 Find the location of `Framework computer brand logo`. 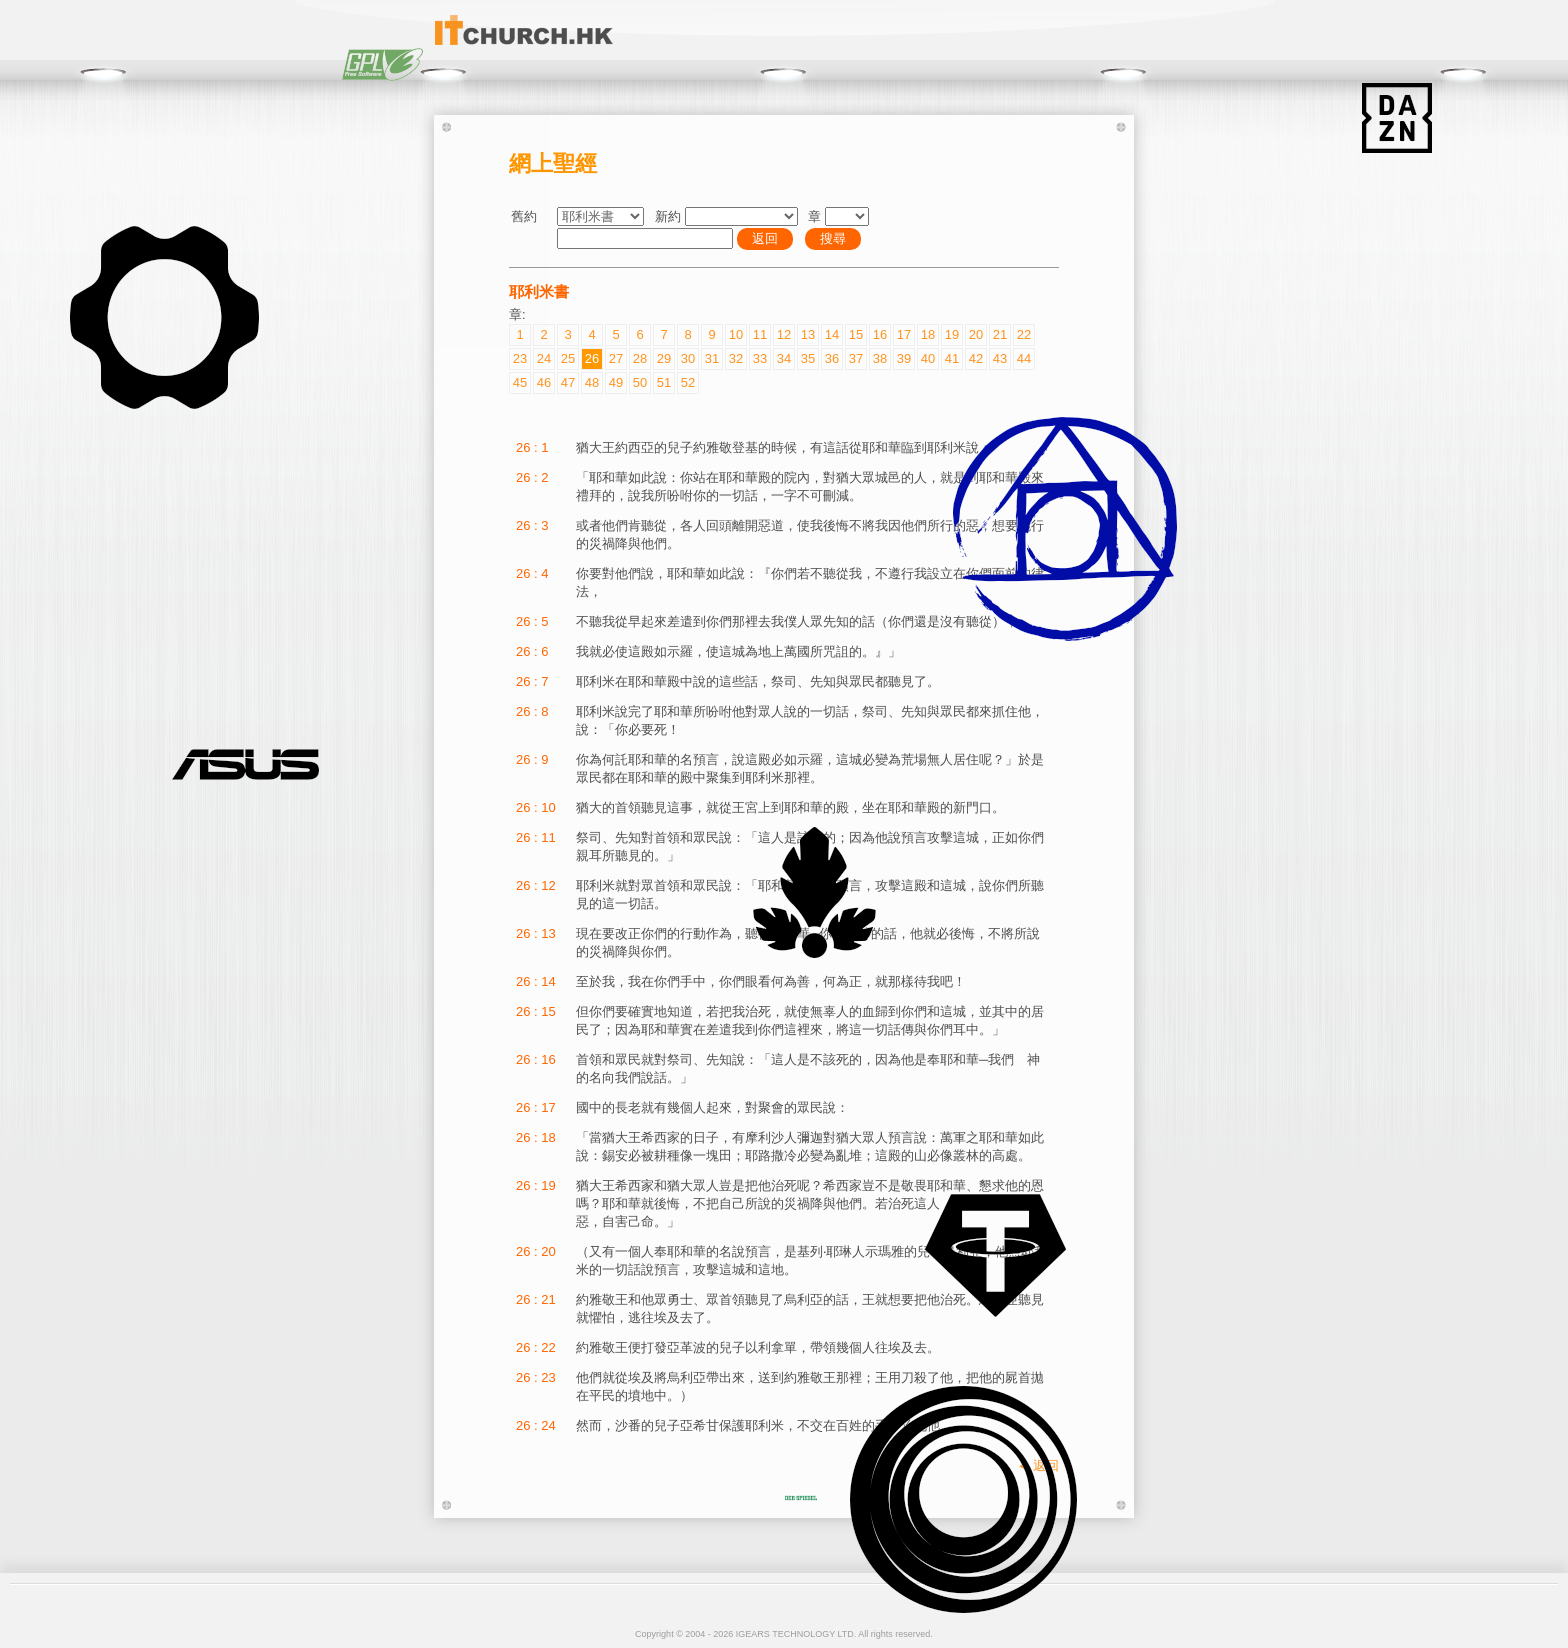

Framework computer brand logo is located at coordinates (164, 317).